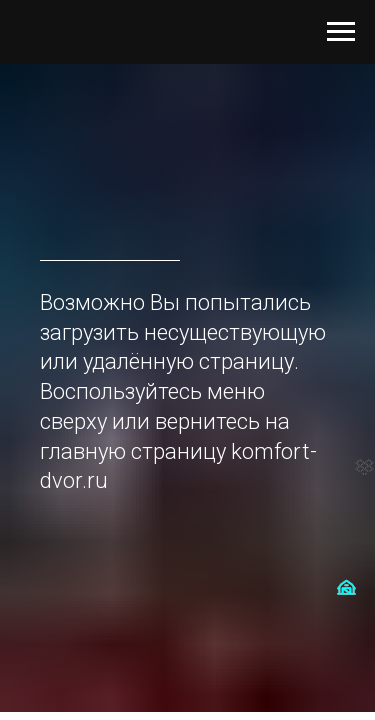  Describe the element at coordinates (364, 466) in the screenshot. I see `access dropbox cloud storage` at that location.